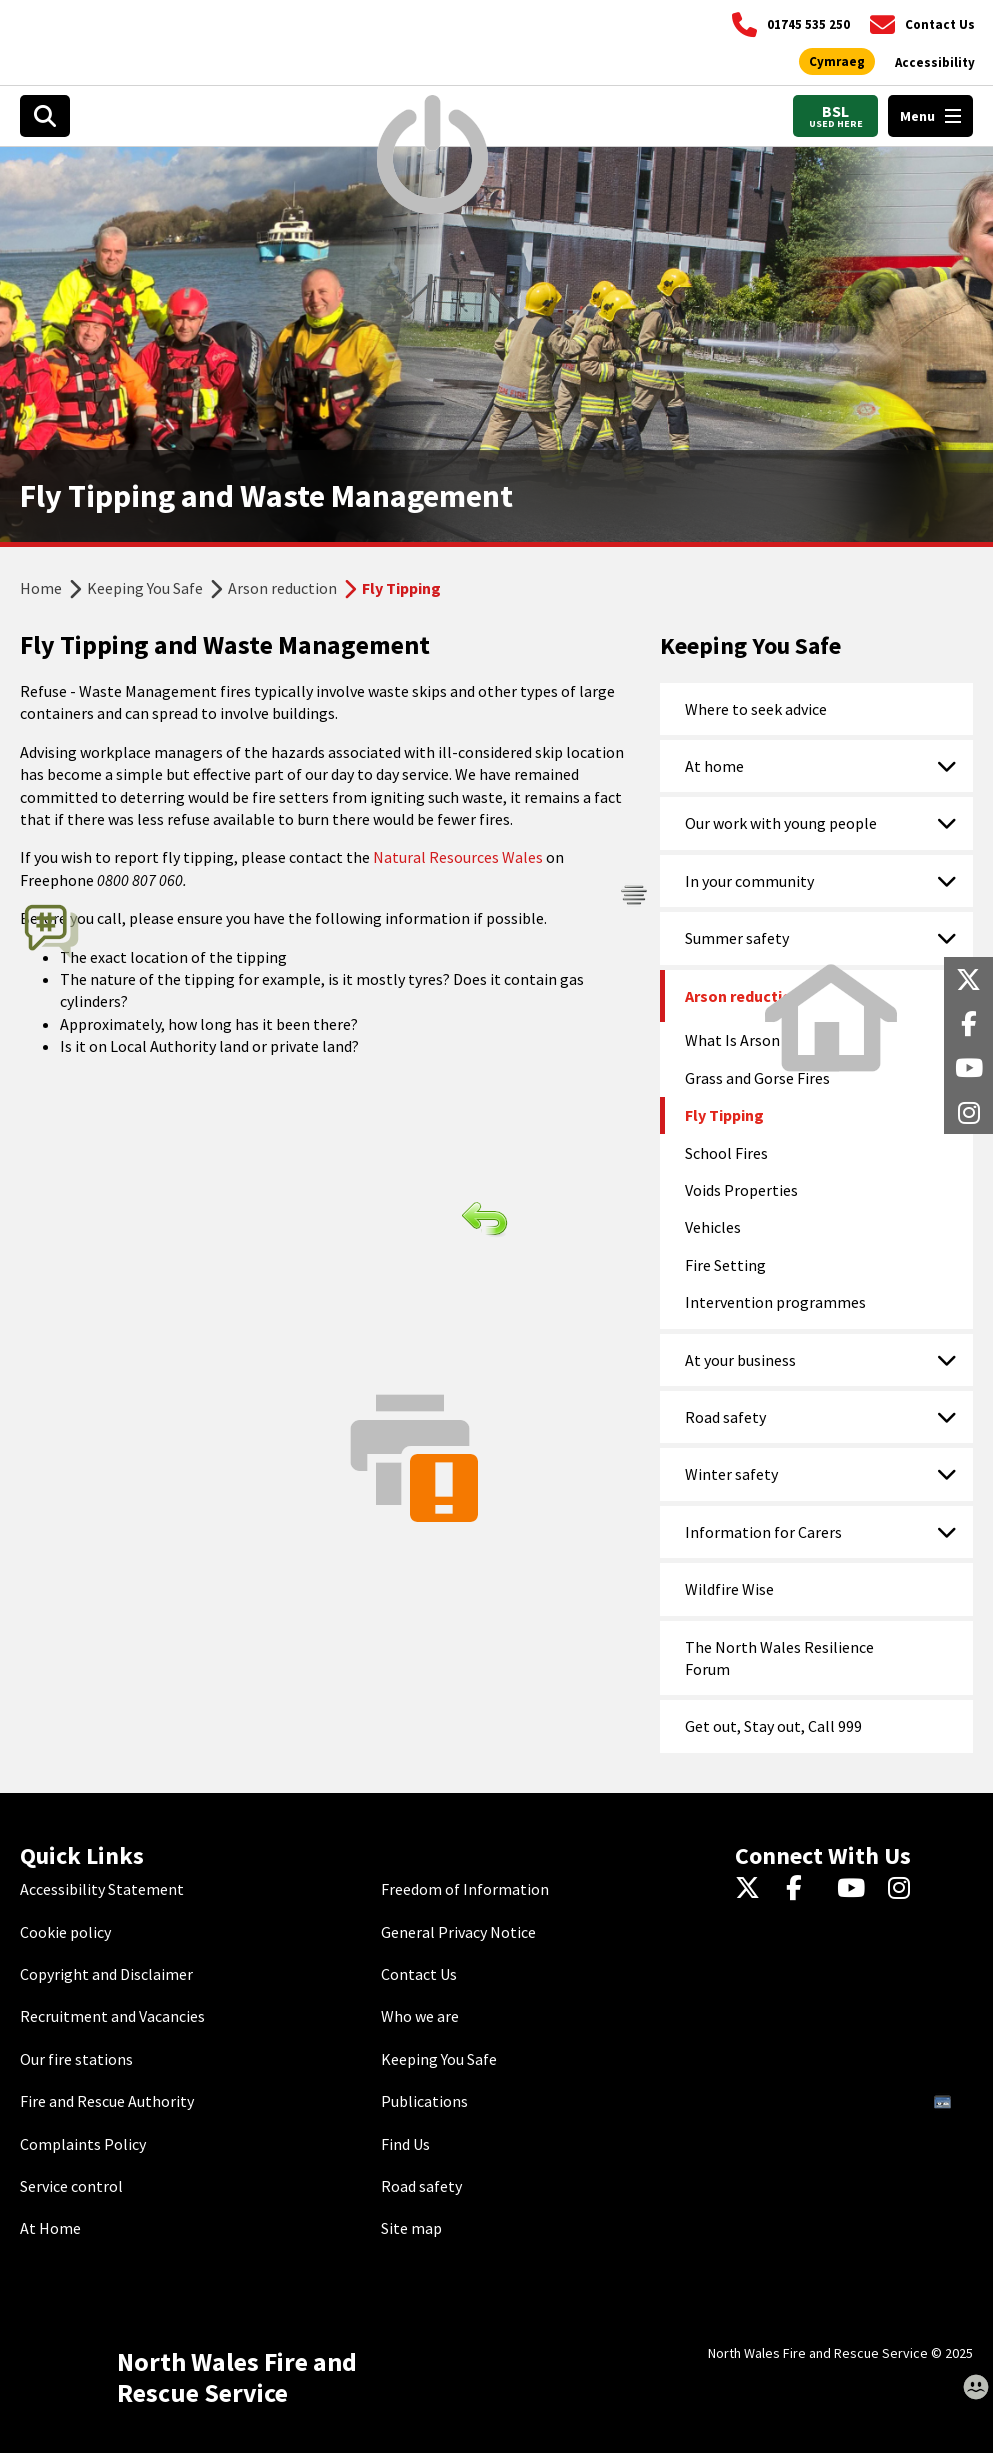 The height and width of the screenshot is (2453, 993). Describe the element at coordinates (942, 2102) in the screenshot. I see `indicates tape or cassette media storage` at that location.